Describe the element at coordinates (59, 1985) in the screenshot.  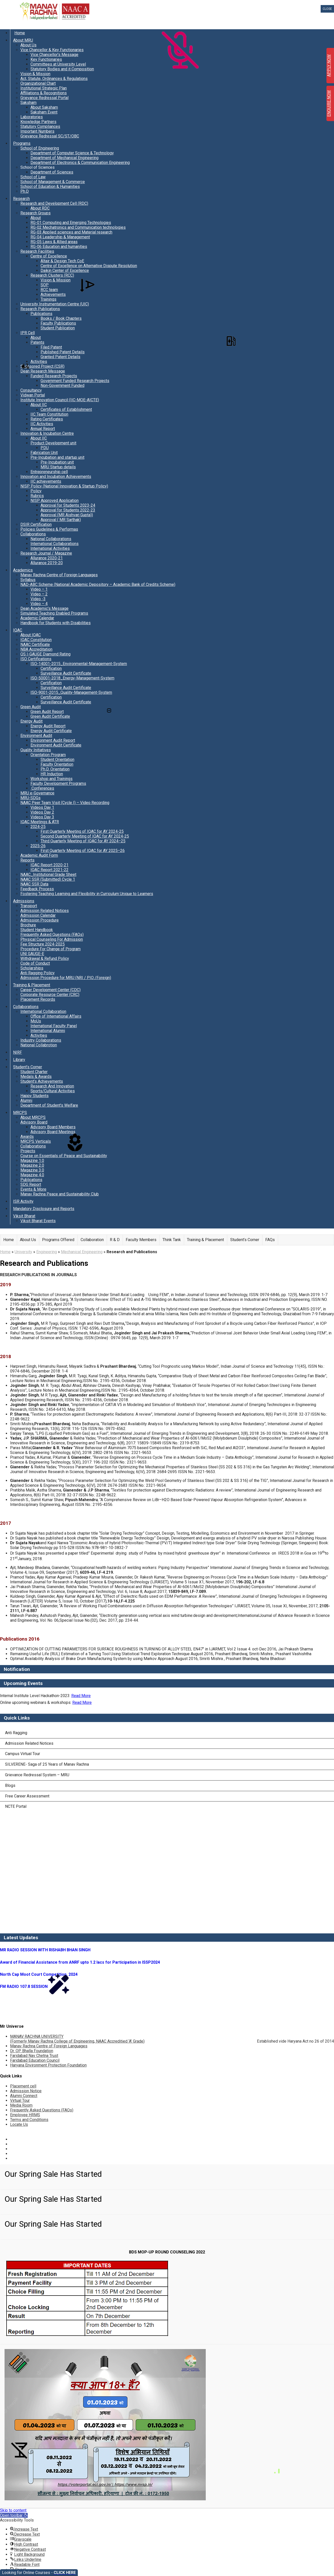
I see `apply automatic enhancements or effects` at that location.